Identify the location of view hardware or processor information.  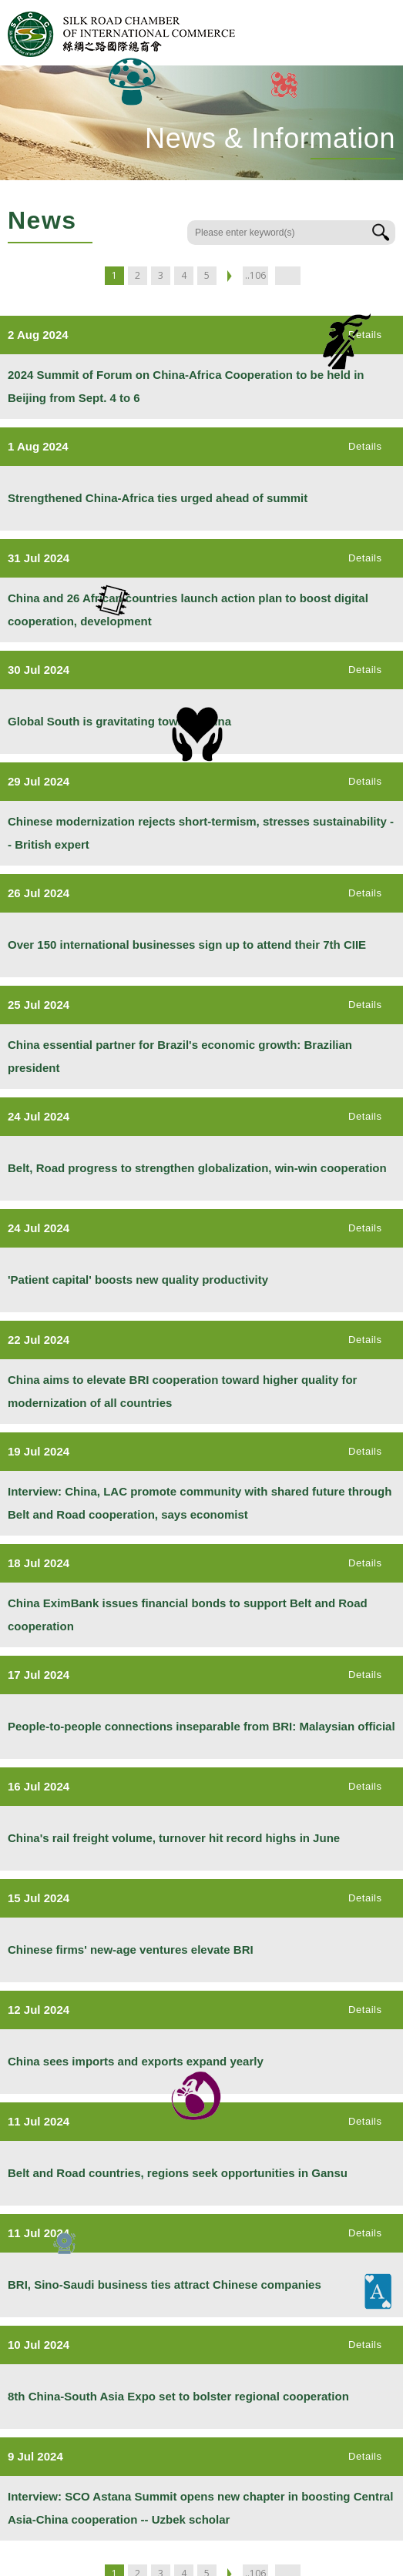
(113, 601).